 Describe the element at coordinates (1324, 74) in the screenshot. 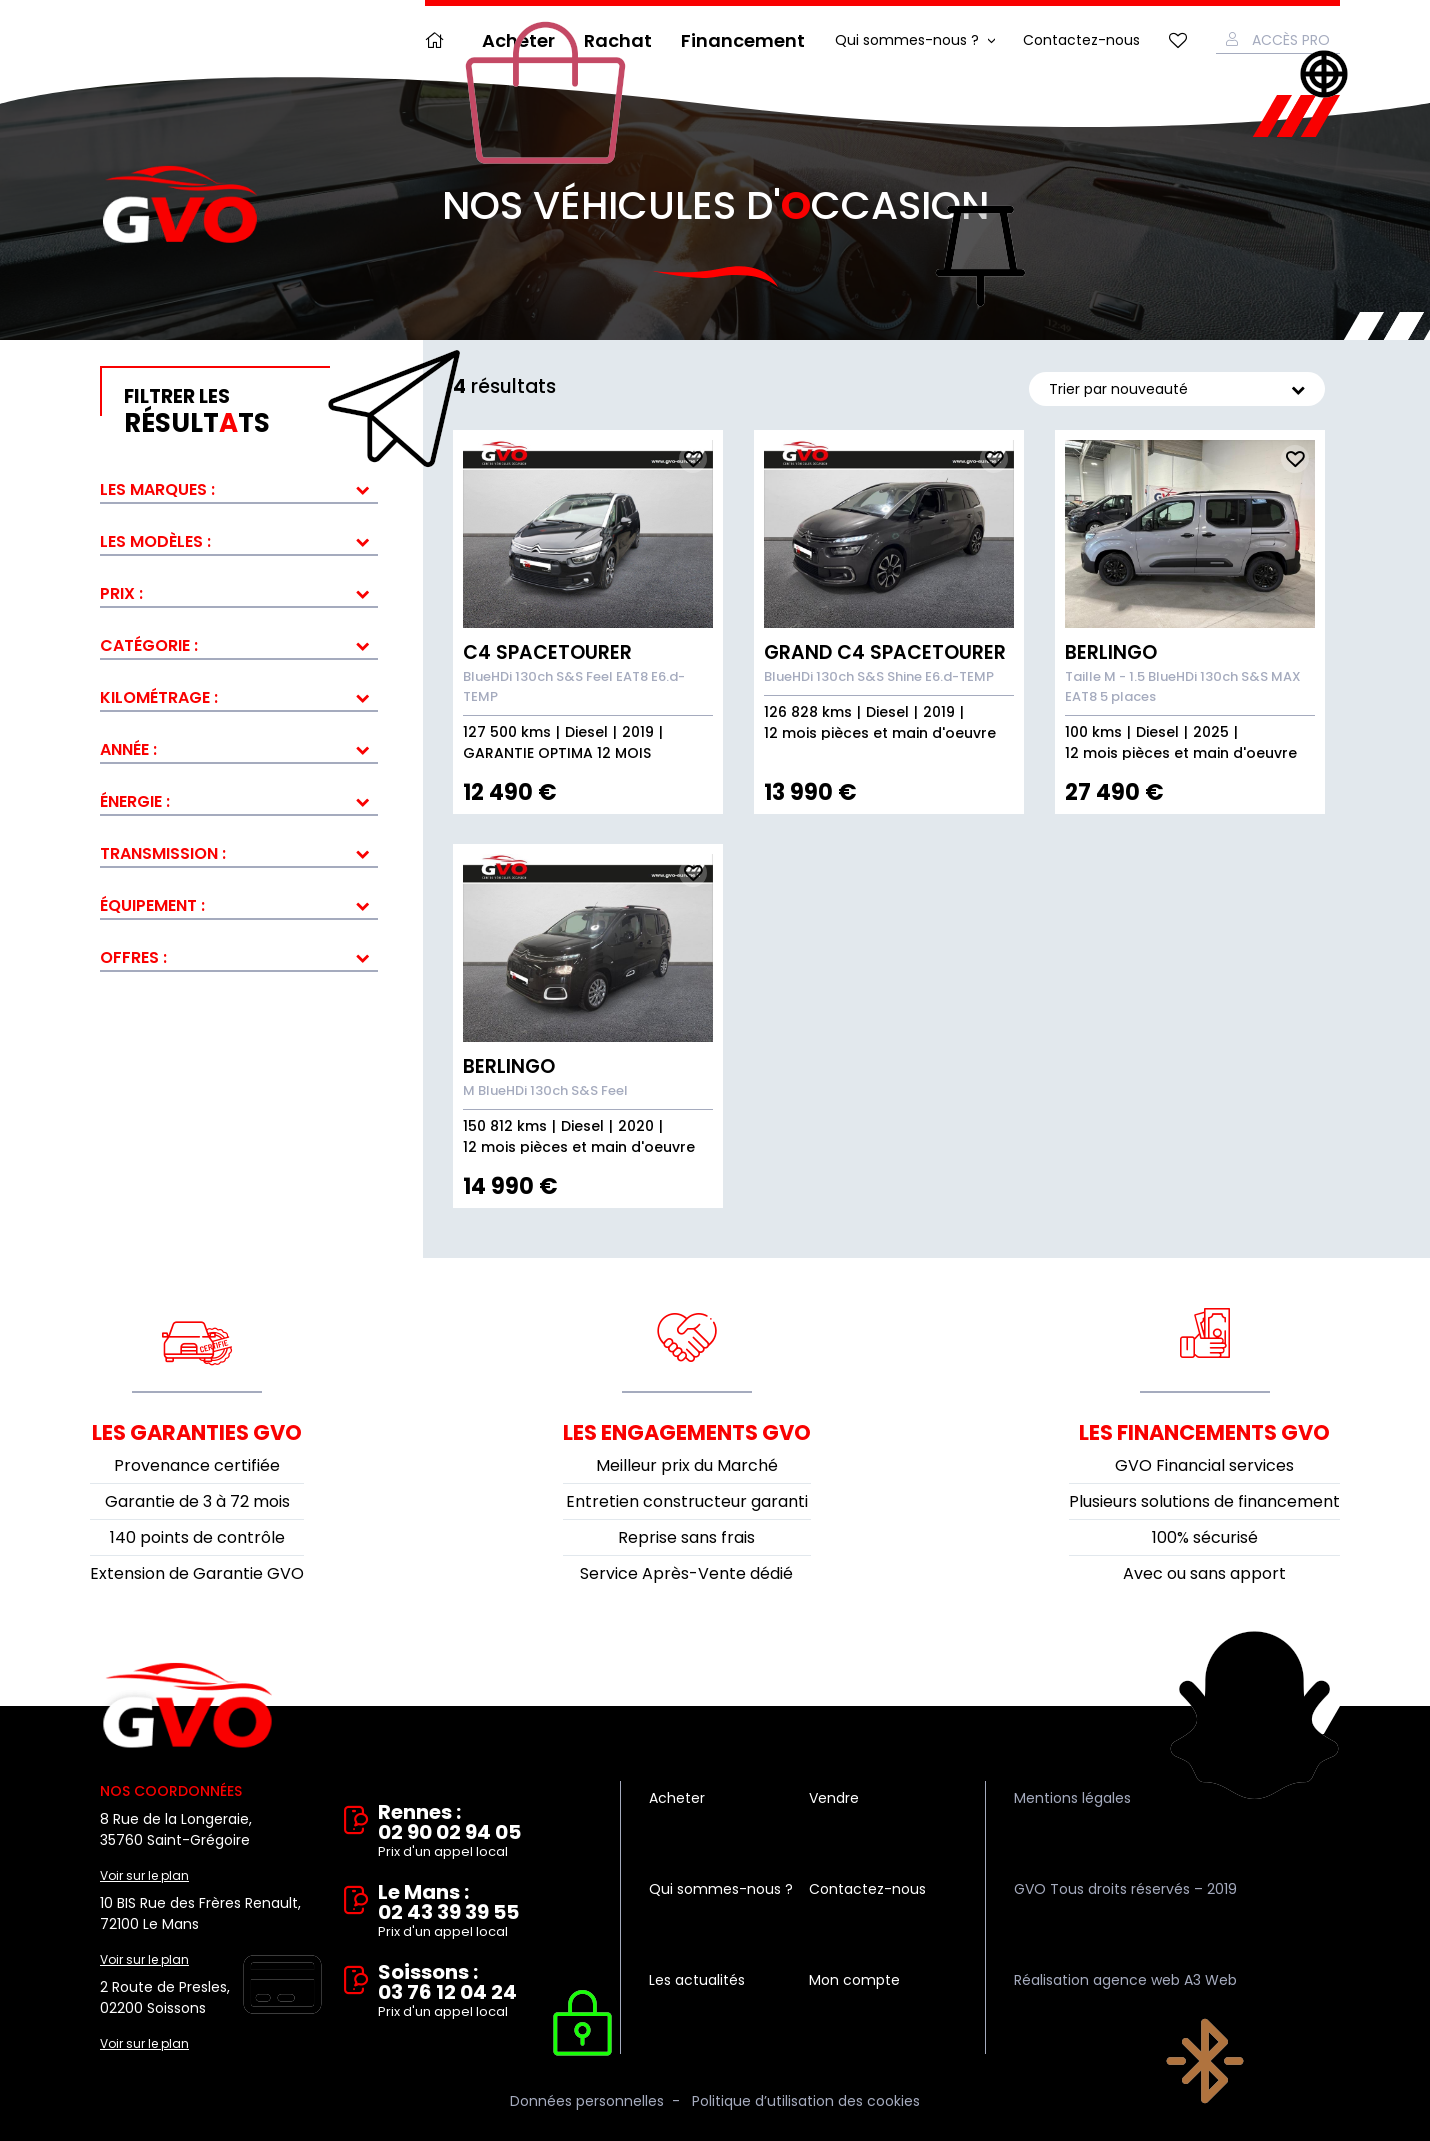

I see `view polar chart or radial data visualization` at that location.